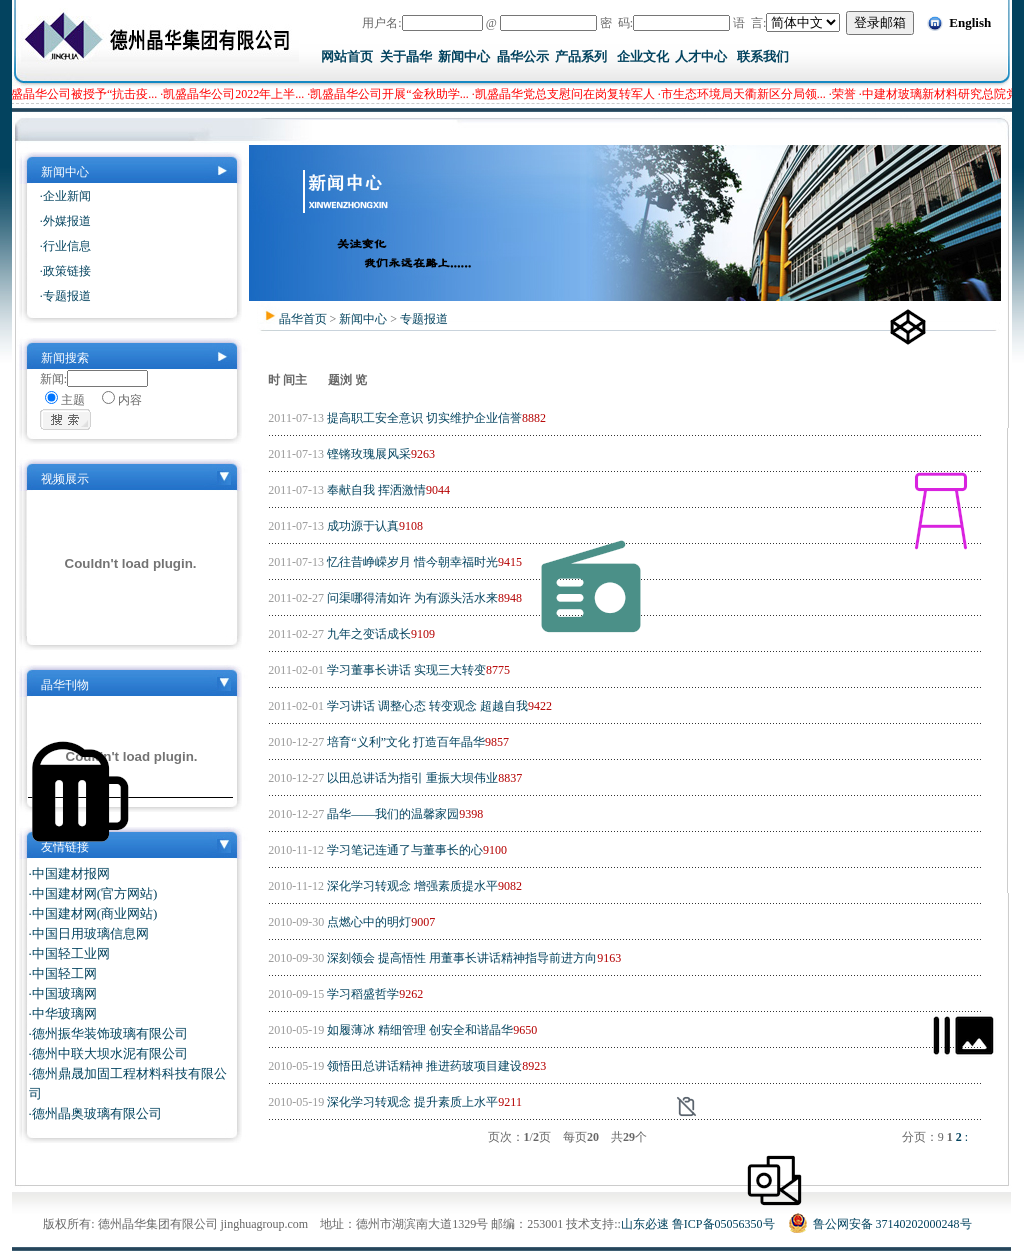  Describe the element at coordinates (941, 511) in the screenshot. I see `browse furniture or seating options` at that location.